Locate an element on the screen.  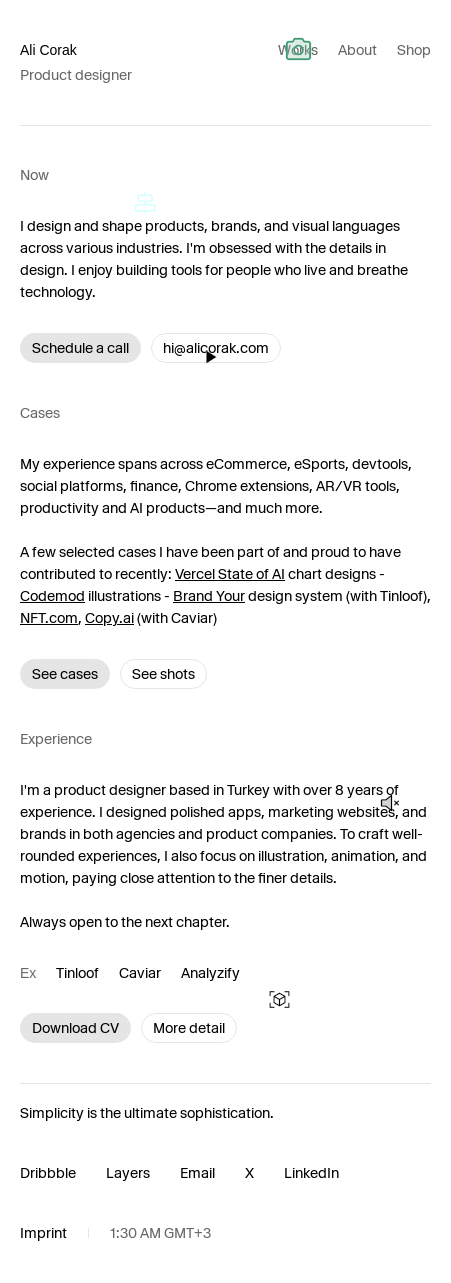
start media playback is located at coordinates (210, 357).